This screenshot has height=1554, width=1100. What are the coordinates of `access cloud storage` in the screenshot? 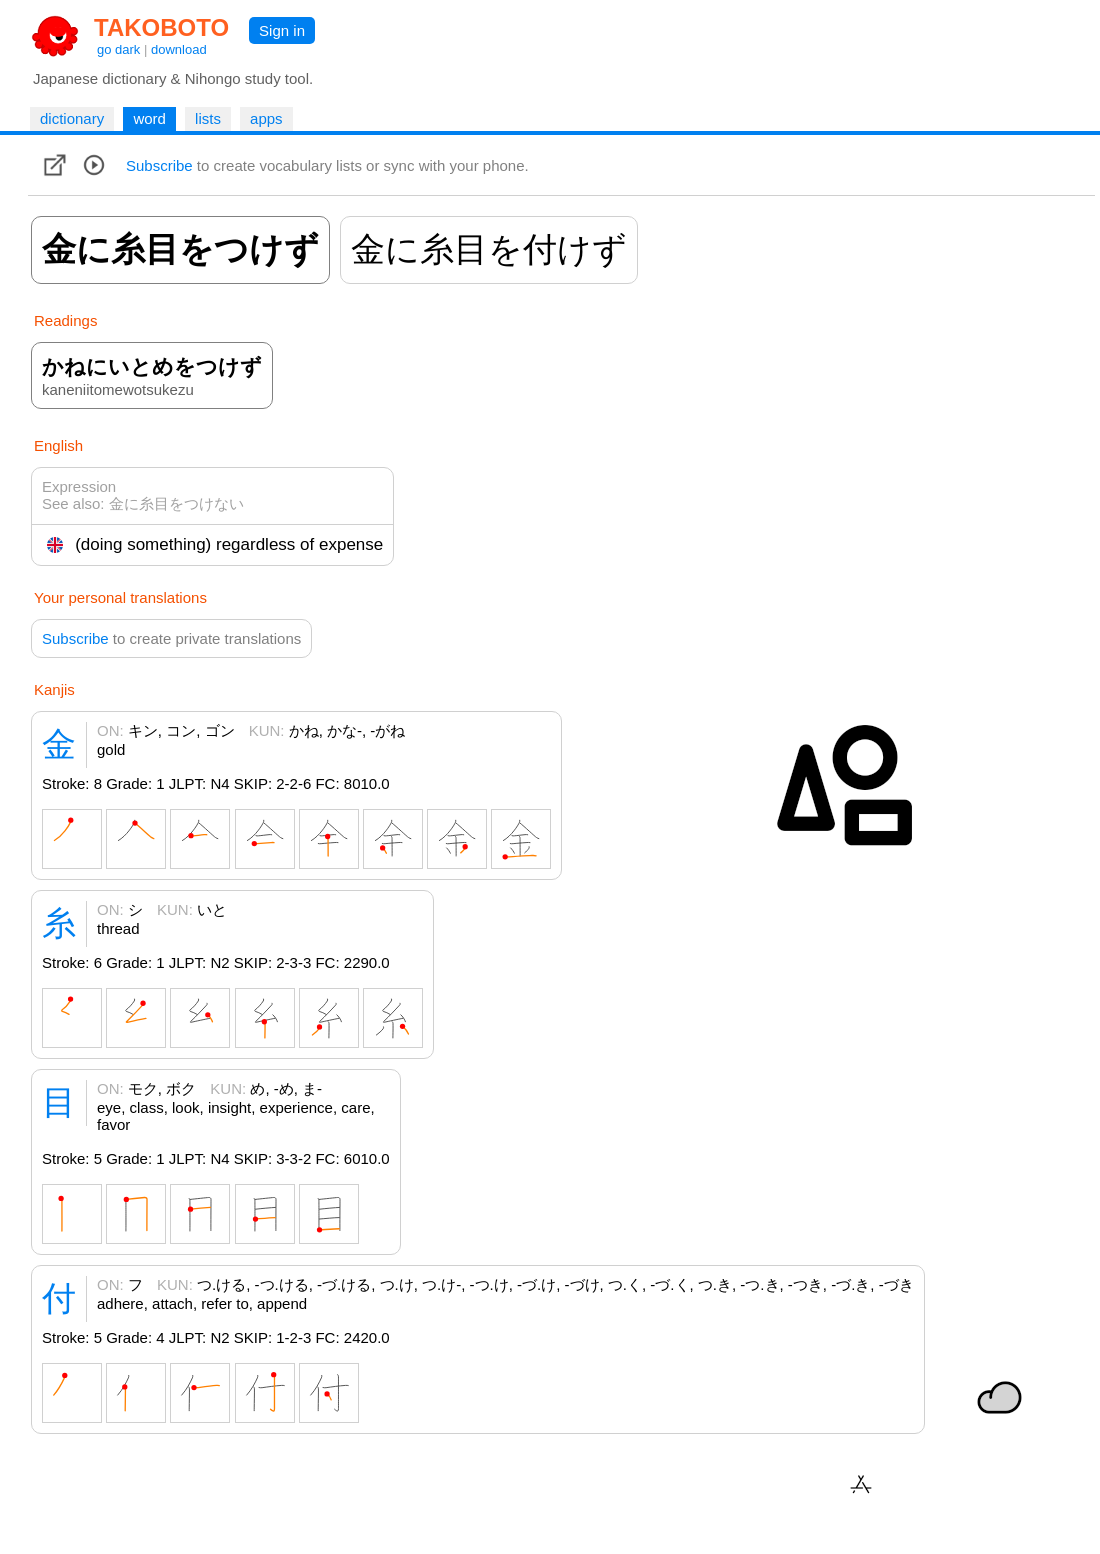 It's located at (999, 1397).